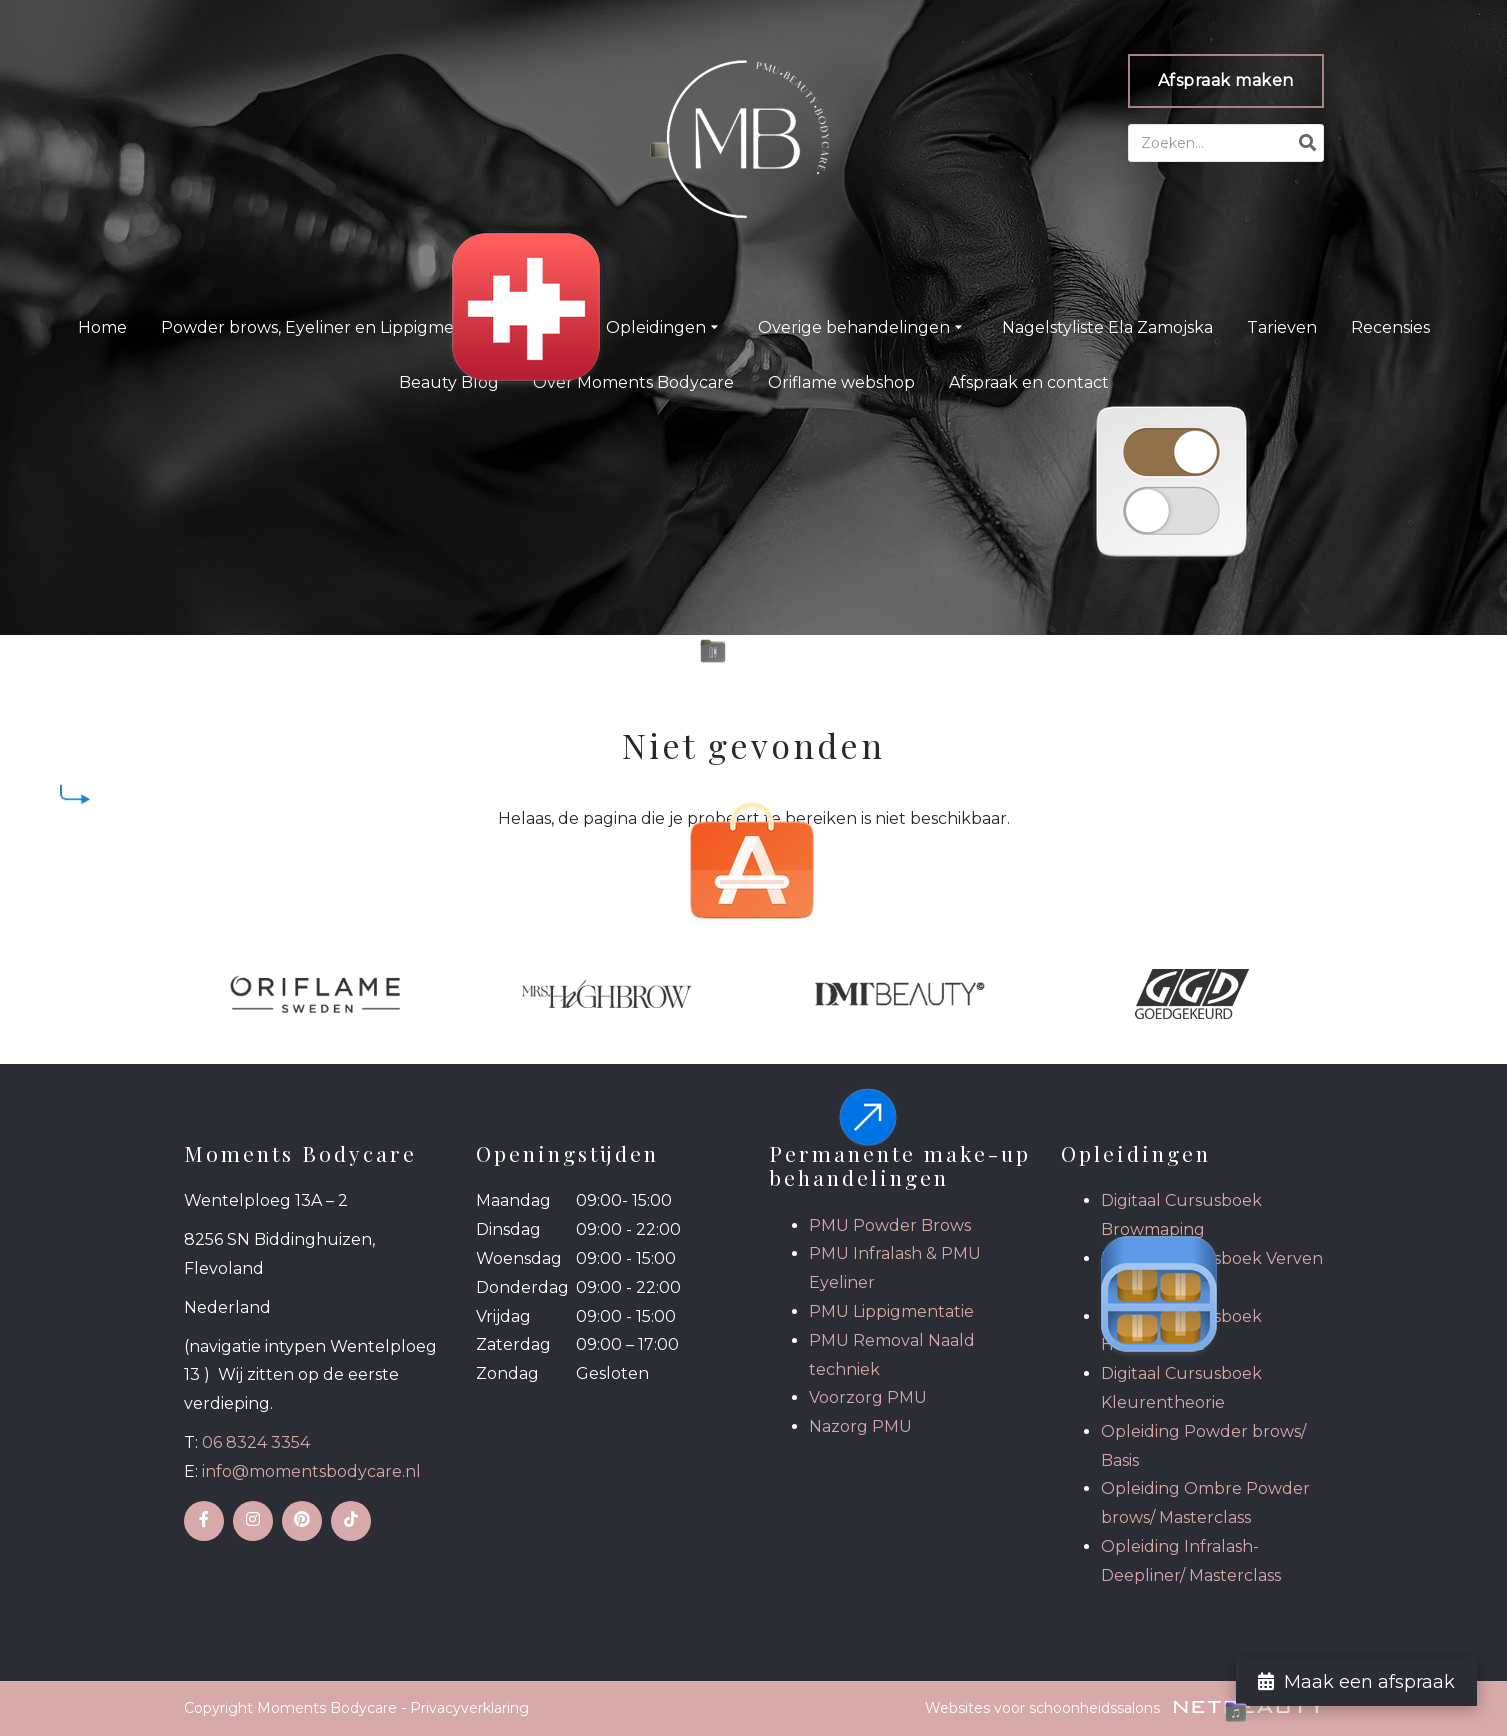 The width and height of the screenshot is (1507, 1736). What do you see at coordinates (526, 307) in the screenshot?
I see `open tenacity audio editor` at bounding box center [526, 307].